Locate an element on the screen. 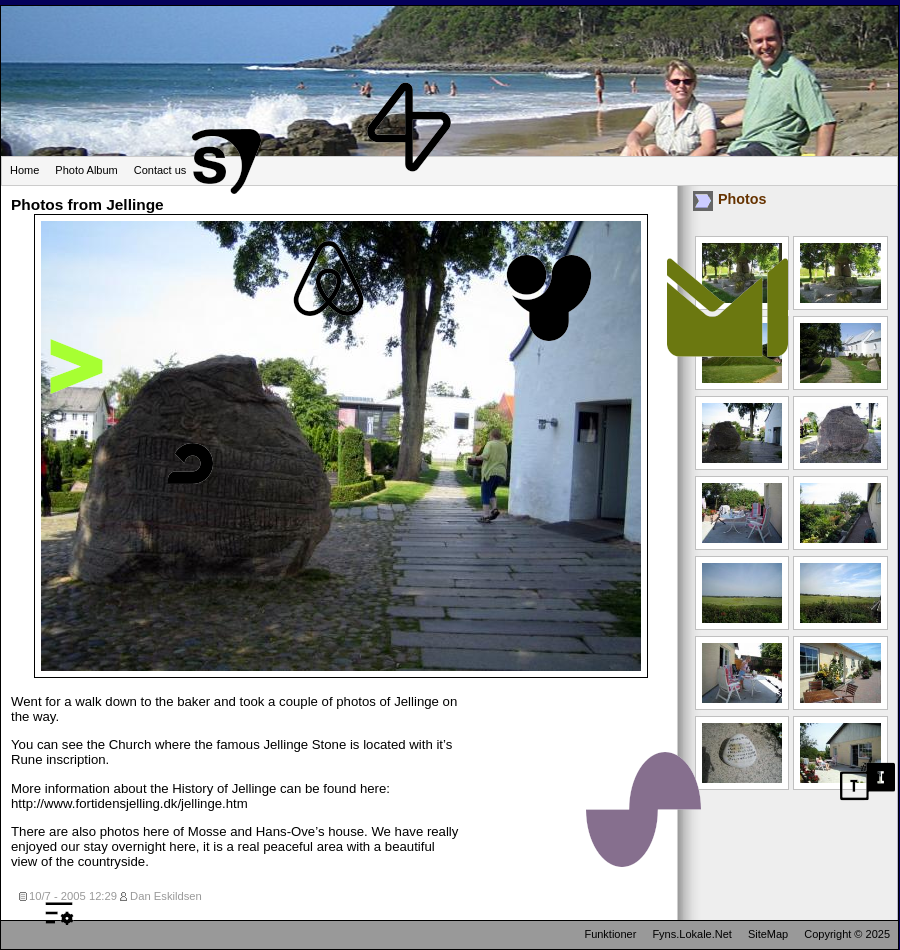 The width and height of the screenshot is (900, 950). open the suno ai music app is located at coordinates (643, 809).